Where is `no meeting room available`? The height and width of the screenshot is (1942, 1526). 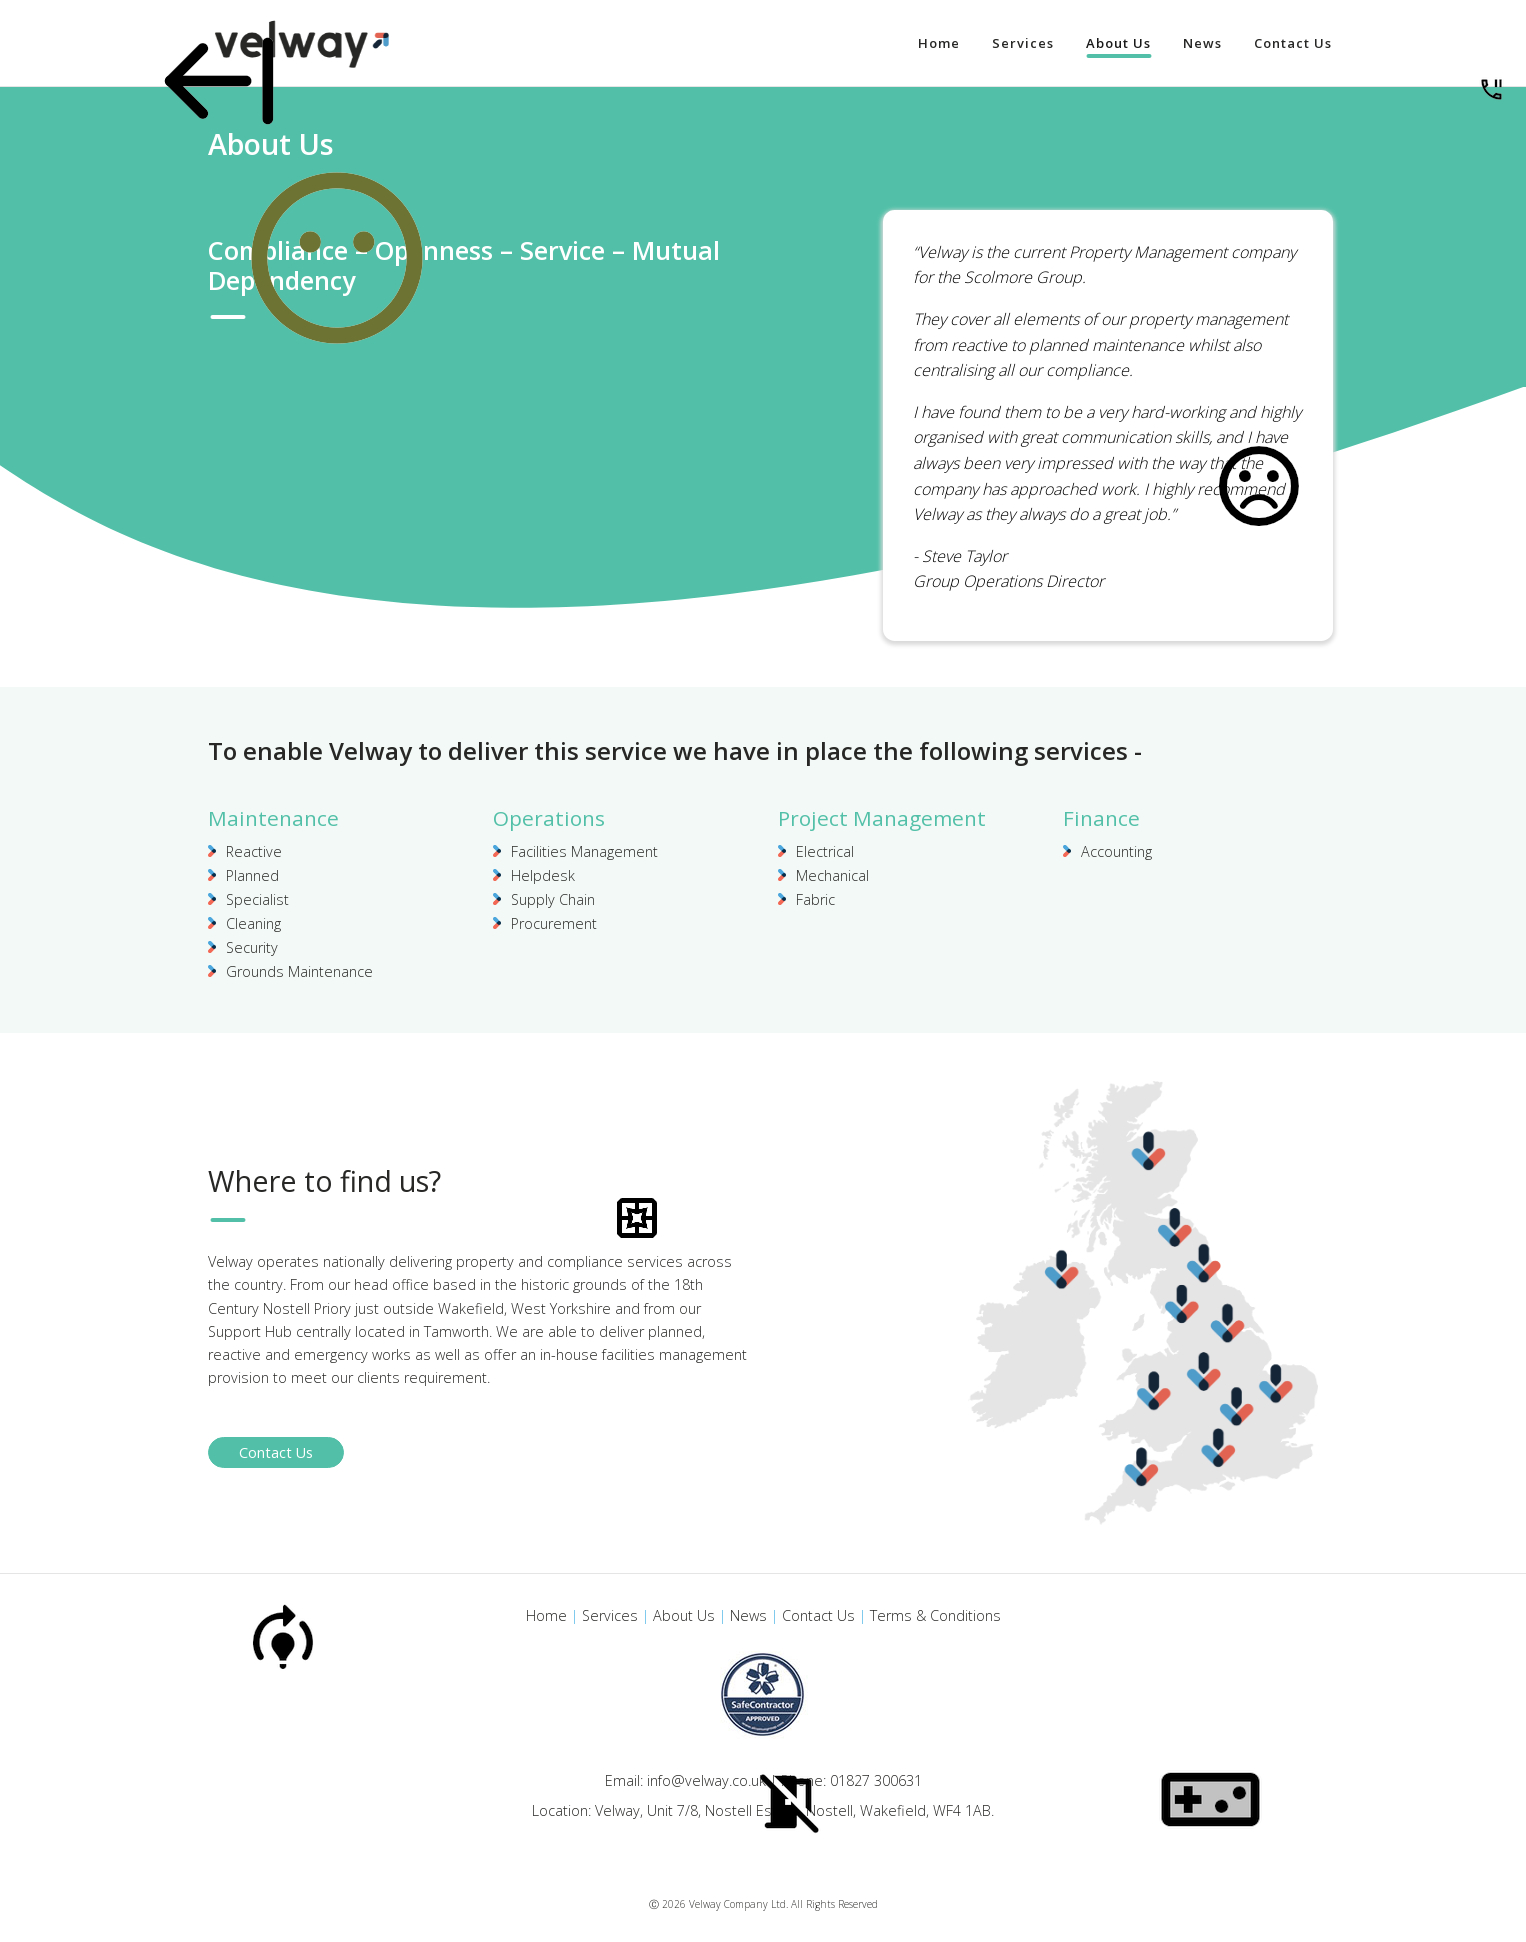 no meeting room available is located at coordinates (791, 1802).